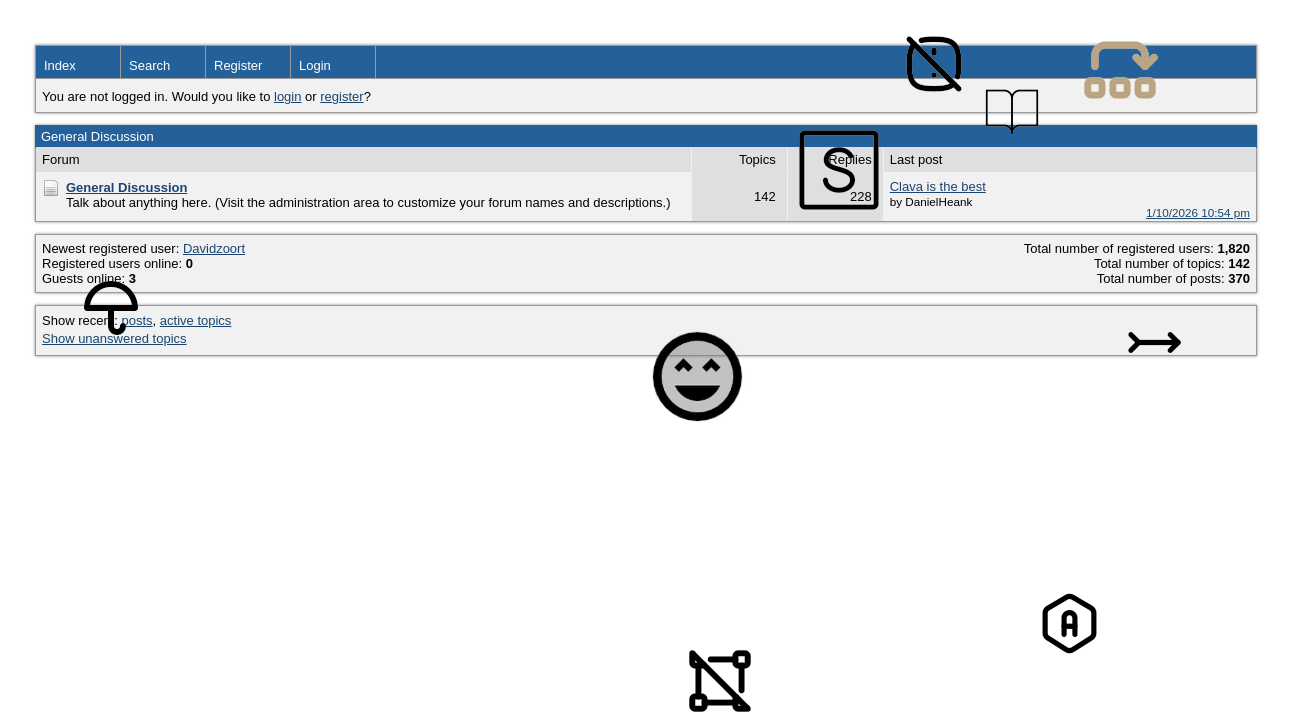 Image resolution: width=1292 pixels, height=720 pixels. I want to click on link to stripe payment services, so click(839, 170).